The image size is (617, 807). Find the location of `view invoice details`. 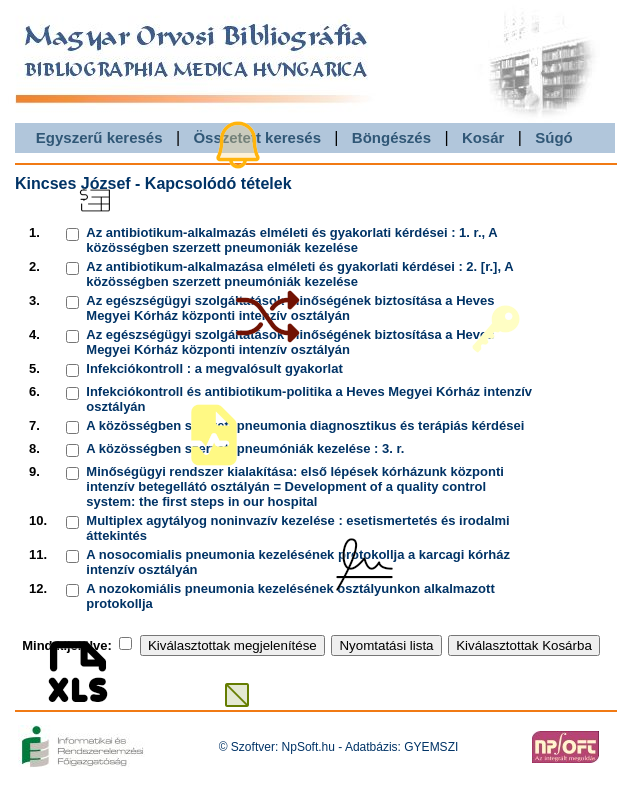

view invoice details is located at coordinates (95, 200).